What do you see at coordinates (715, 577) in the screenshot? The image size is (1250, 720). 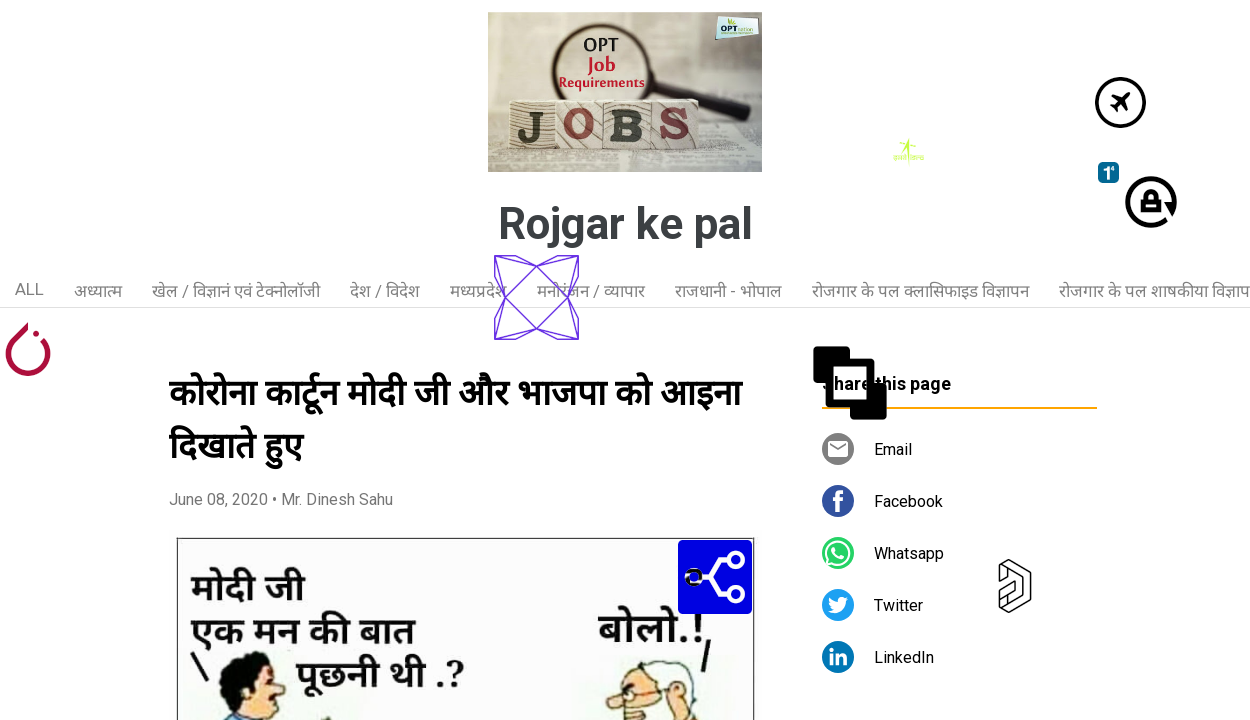 I see `view on stackshare` at bounding box center [715, 577].